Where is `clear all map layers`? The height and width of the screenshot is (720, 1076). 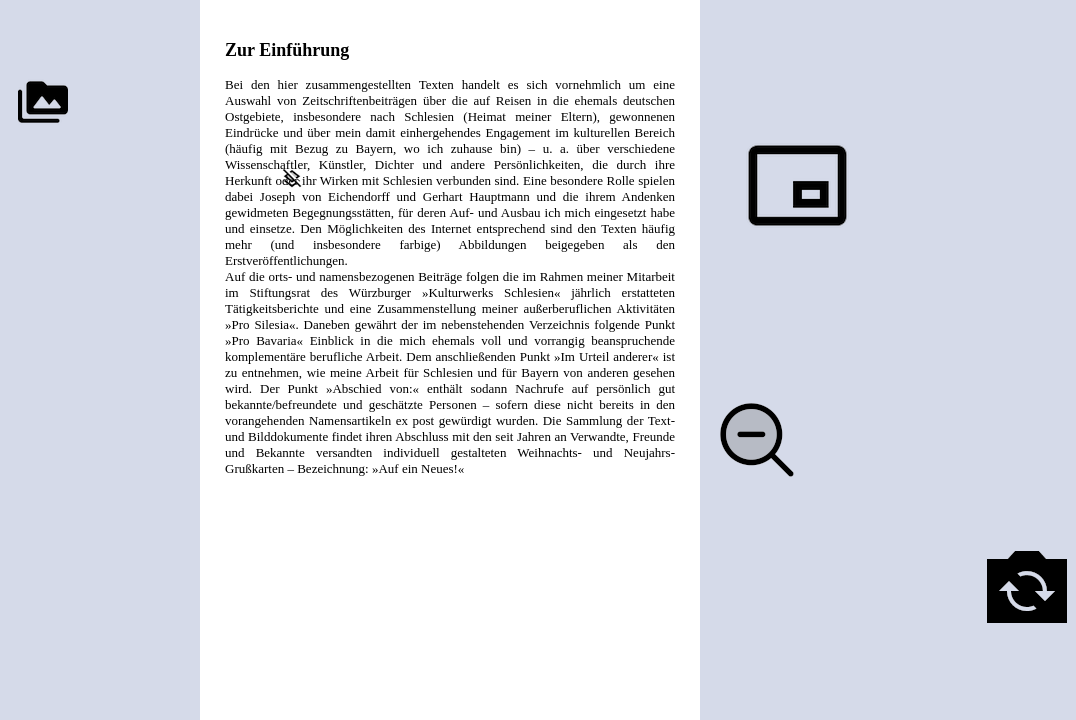
clear all map layers is located at coordinates (292, 179).